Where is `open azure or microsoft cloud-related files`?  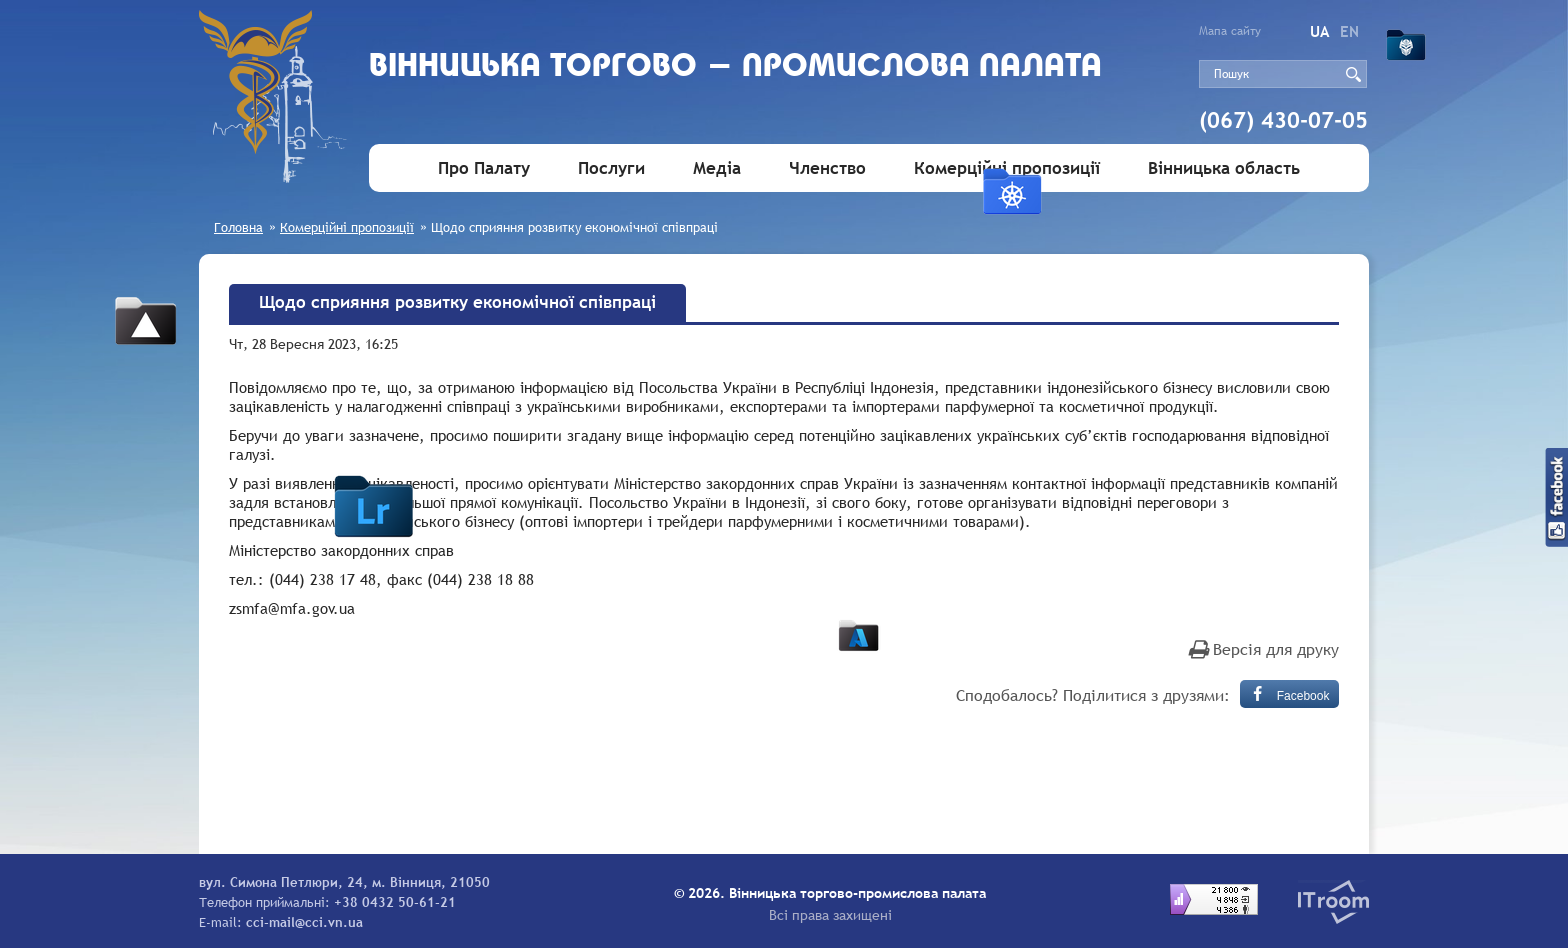
open azure or microsoft cloud-related files is located at coordinates (858, 636).